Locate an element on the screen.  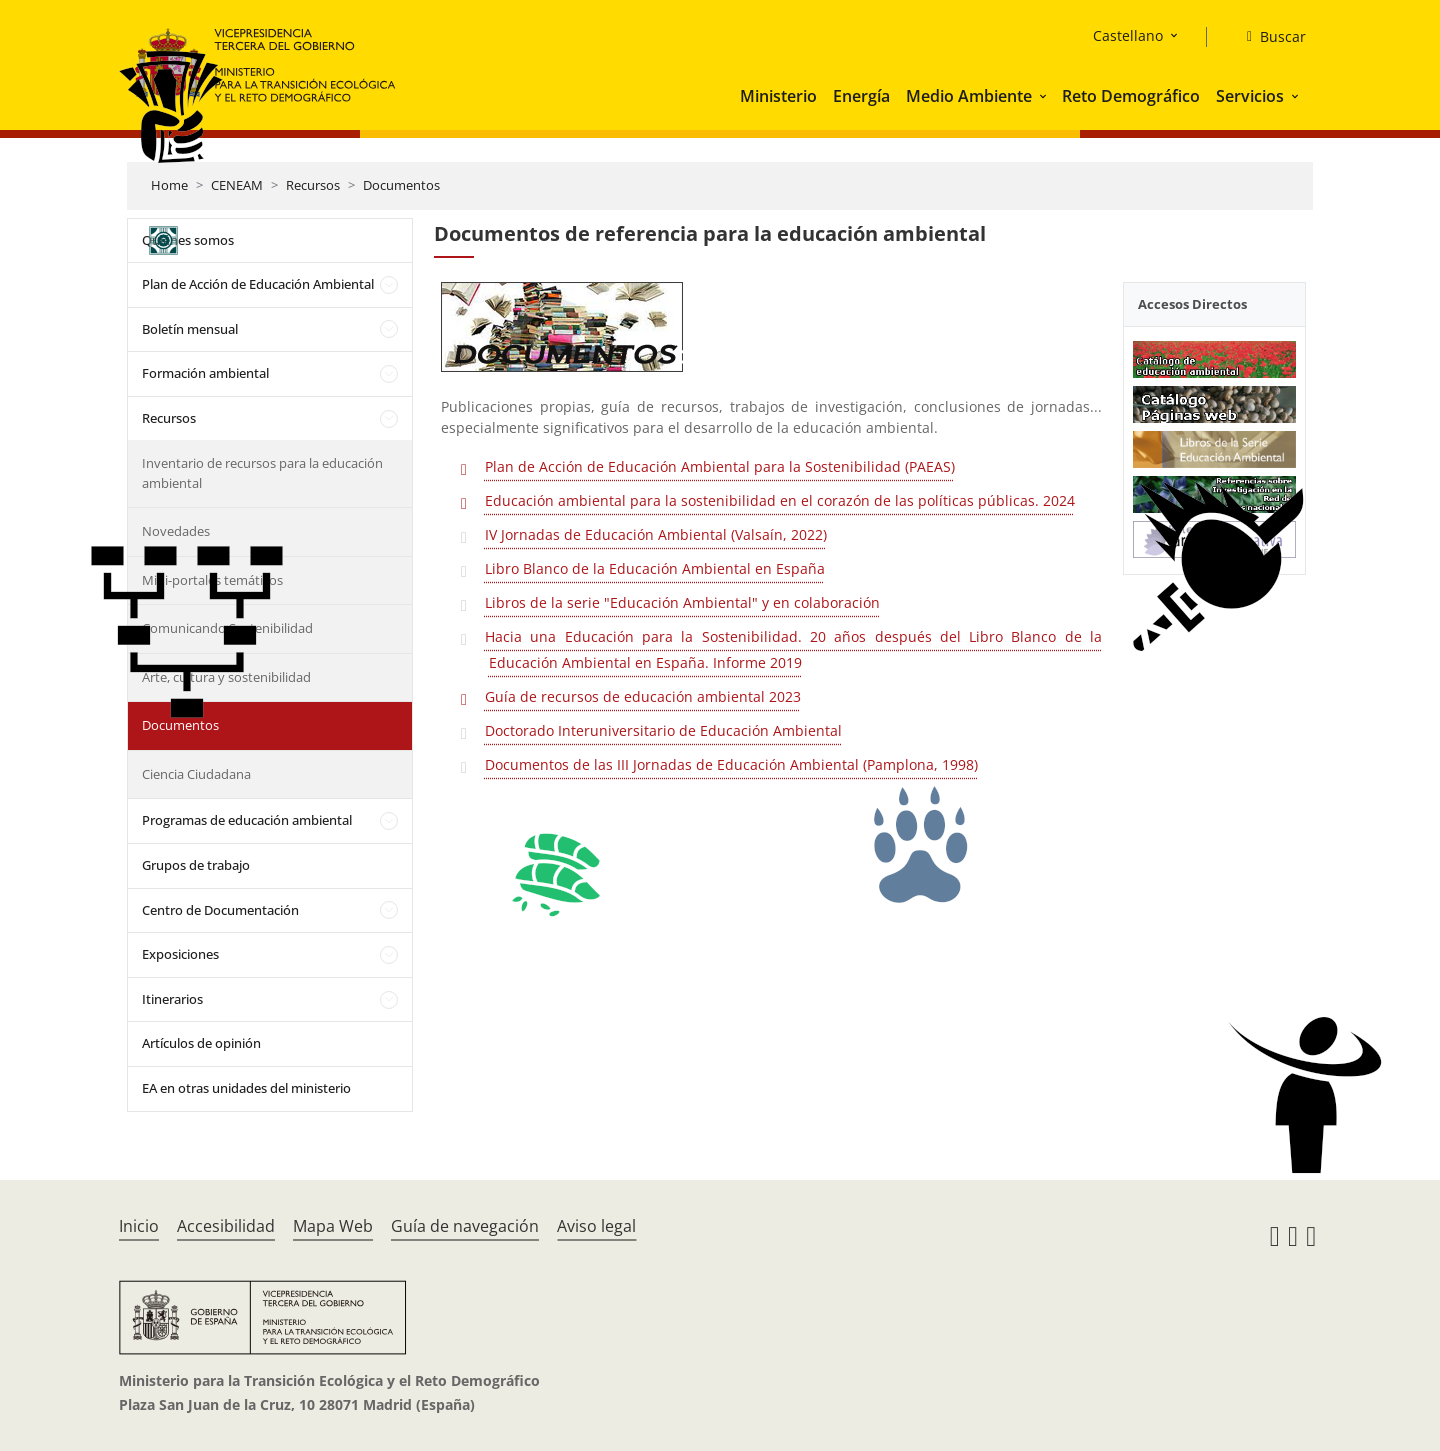
make a purchase or payment is located at coordinates (171, 107).